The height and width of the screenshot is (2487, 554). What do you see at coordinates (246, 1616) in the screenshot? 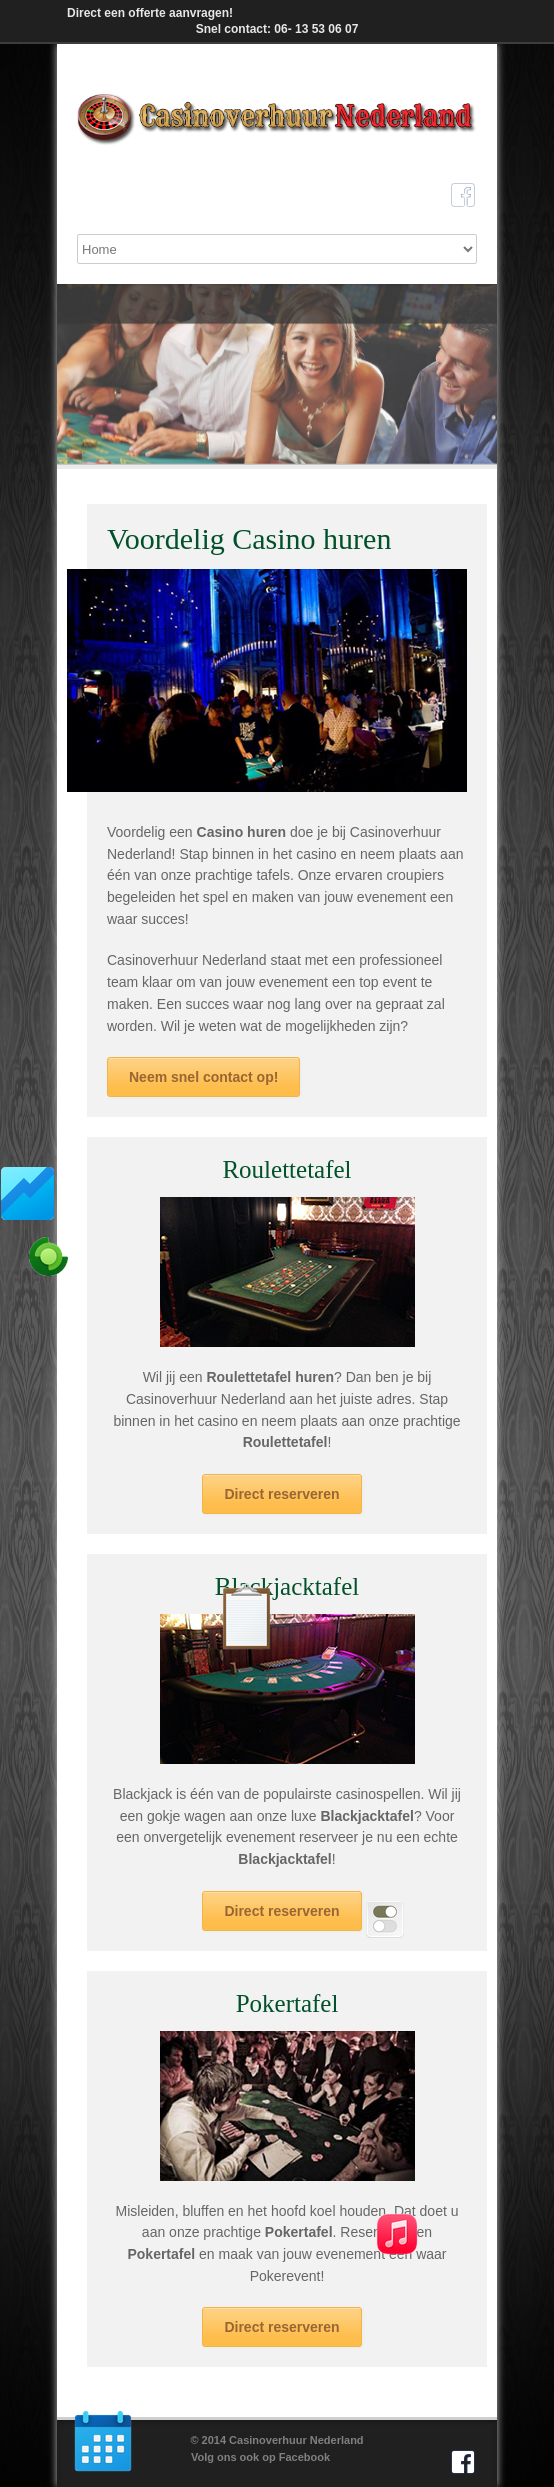
I see `access clipboard contents` at bounding box center [246, 1616].